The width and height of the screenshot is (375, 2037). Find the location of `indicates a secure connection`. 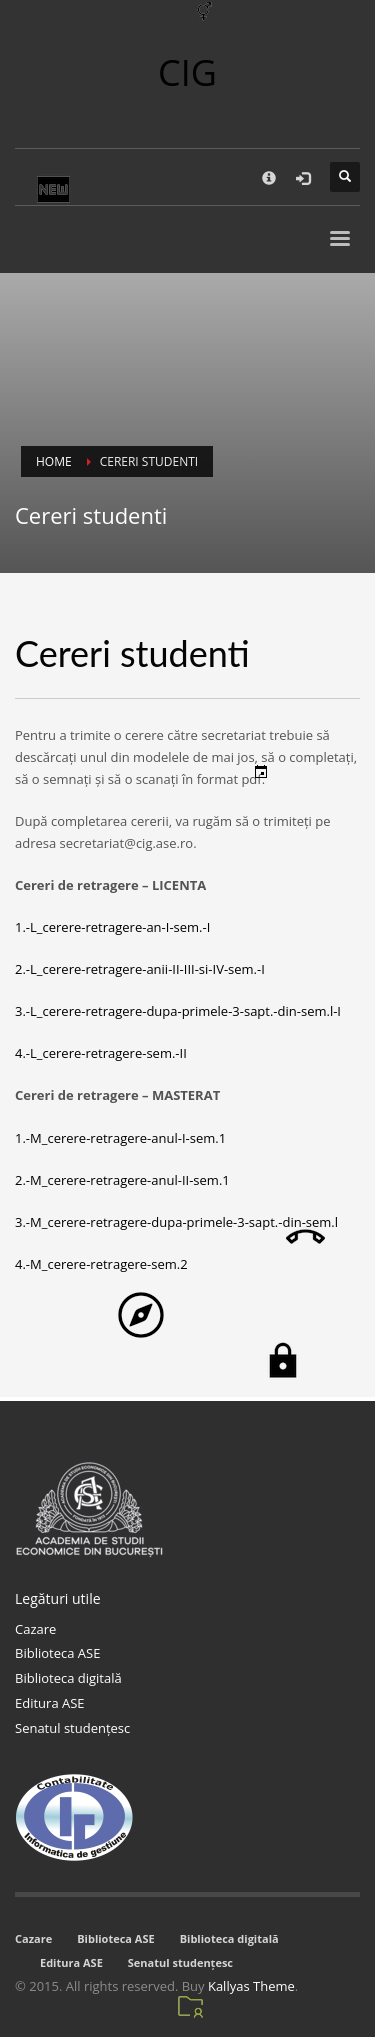

indicates a secure connection is located at coordinates (283, 1361).